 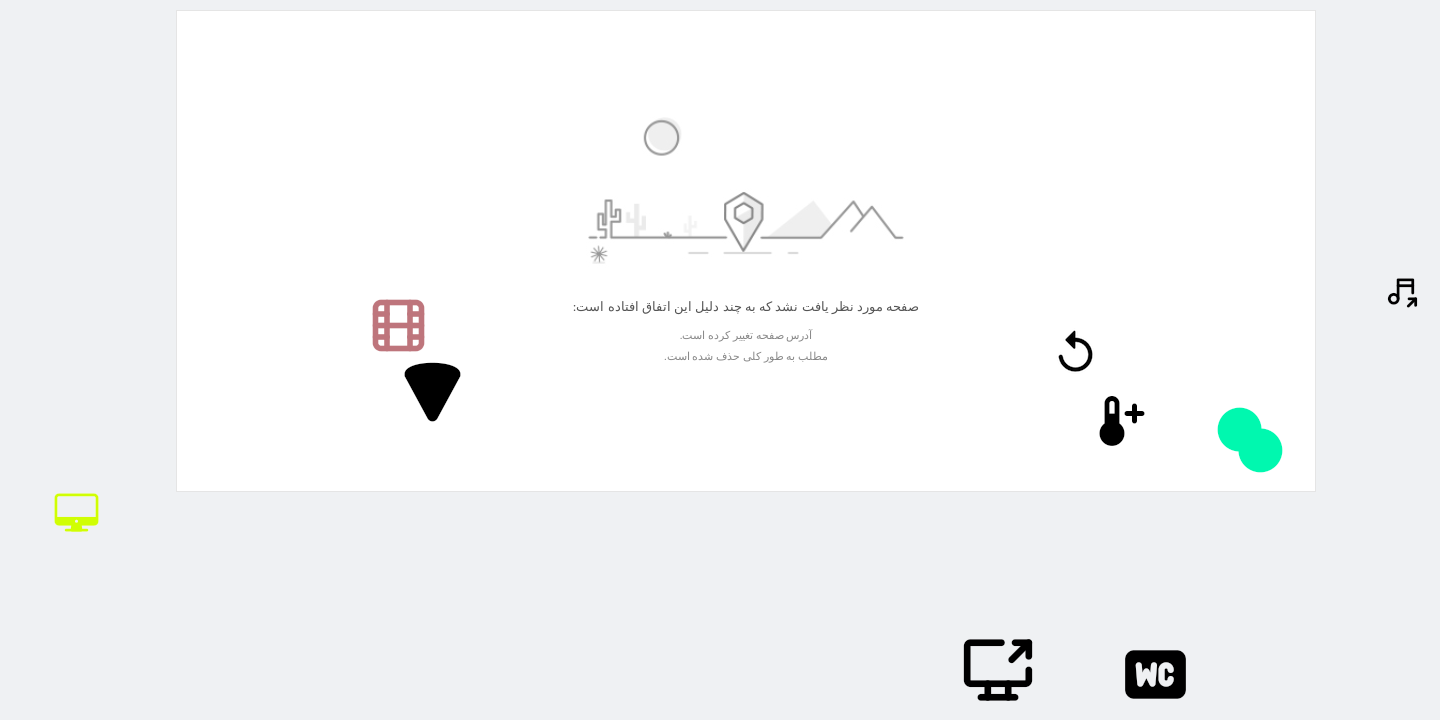 What do you see at coordinates (1155, 674) in the screenshot?
I see `indicates restroom or toilet facility nearby` at bounding box center [1155, 674].